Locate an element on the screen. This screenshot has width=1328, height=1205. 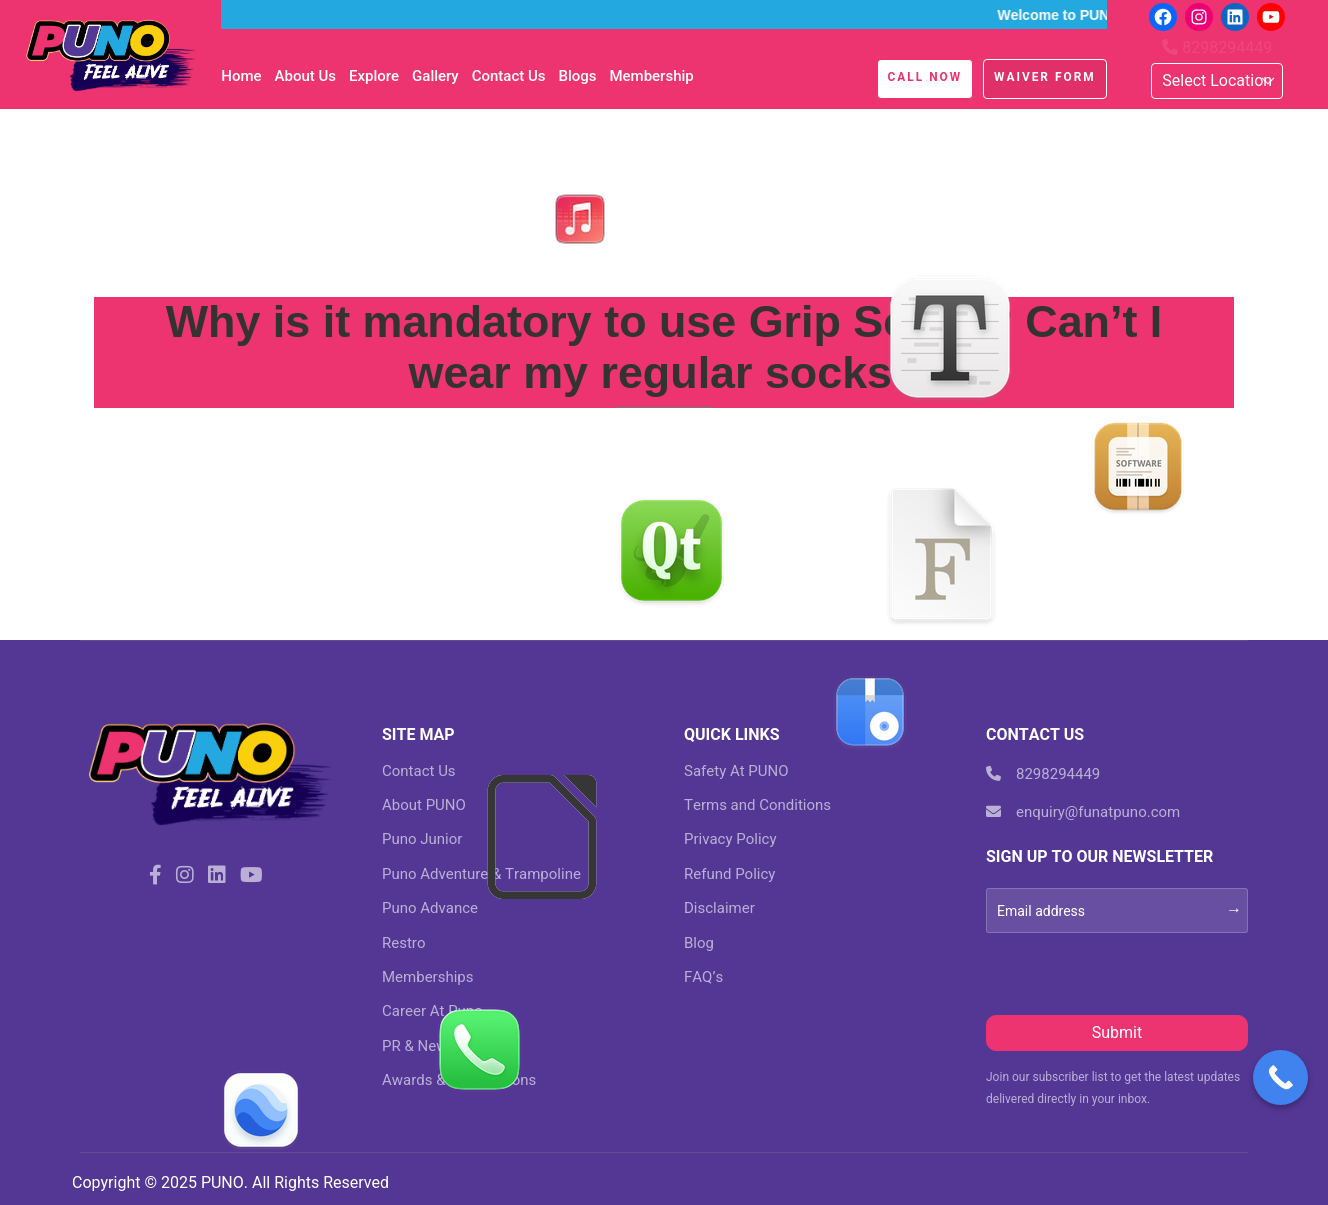
open the music player app is located at coordinates (580, 219).